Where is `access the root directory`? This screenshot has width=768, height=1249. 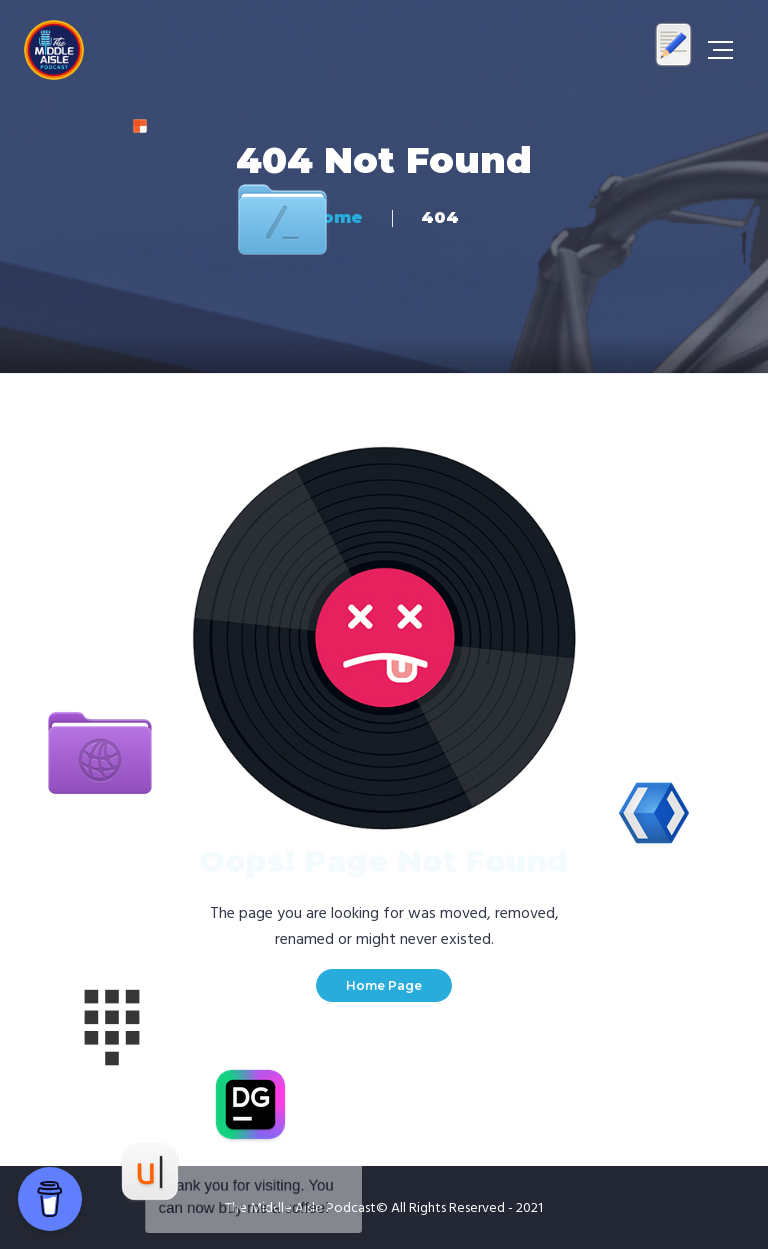
access the root directory is located at coordinates (282, 219).